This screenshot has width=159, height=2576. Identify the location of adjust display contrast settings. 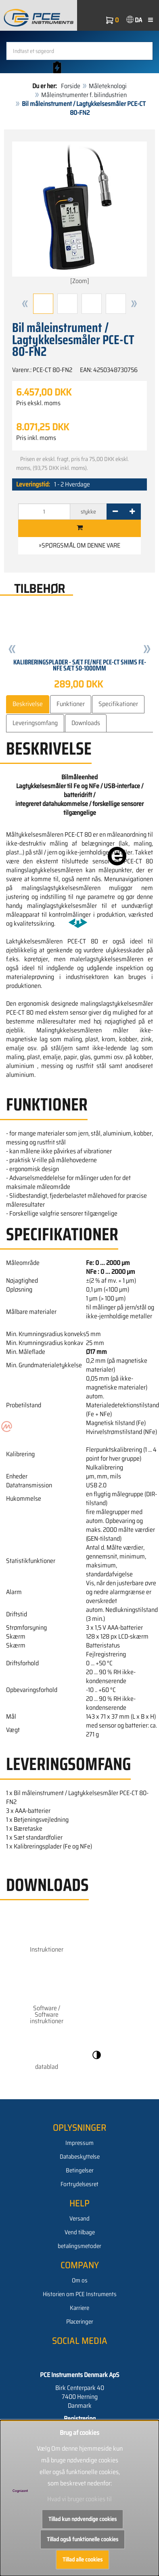
(96, 2055).